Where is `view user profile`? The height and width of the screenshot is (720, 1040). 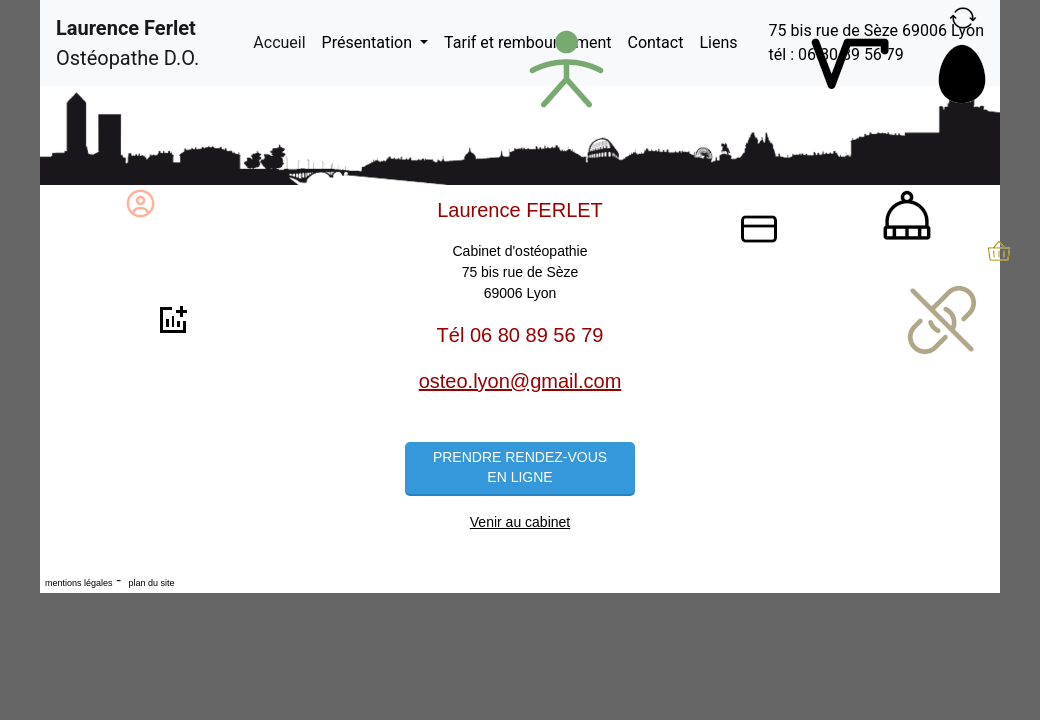 view user profile is located at coordinates (566, 70).